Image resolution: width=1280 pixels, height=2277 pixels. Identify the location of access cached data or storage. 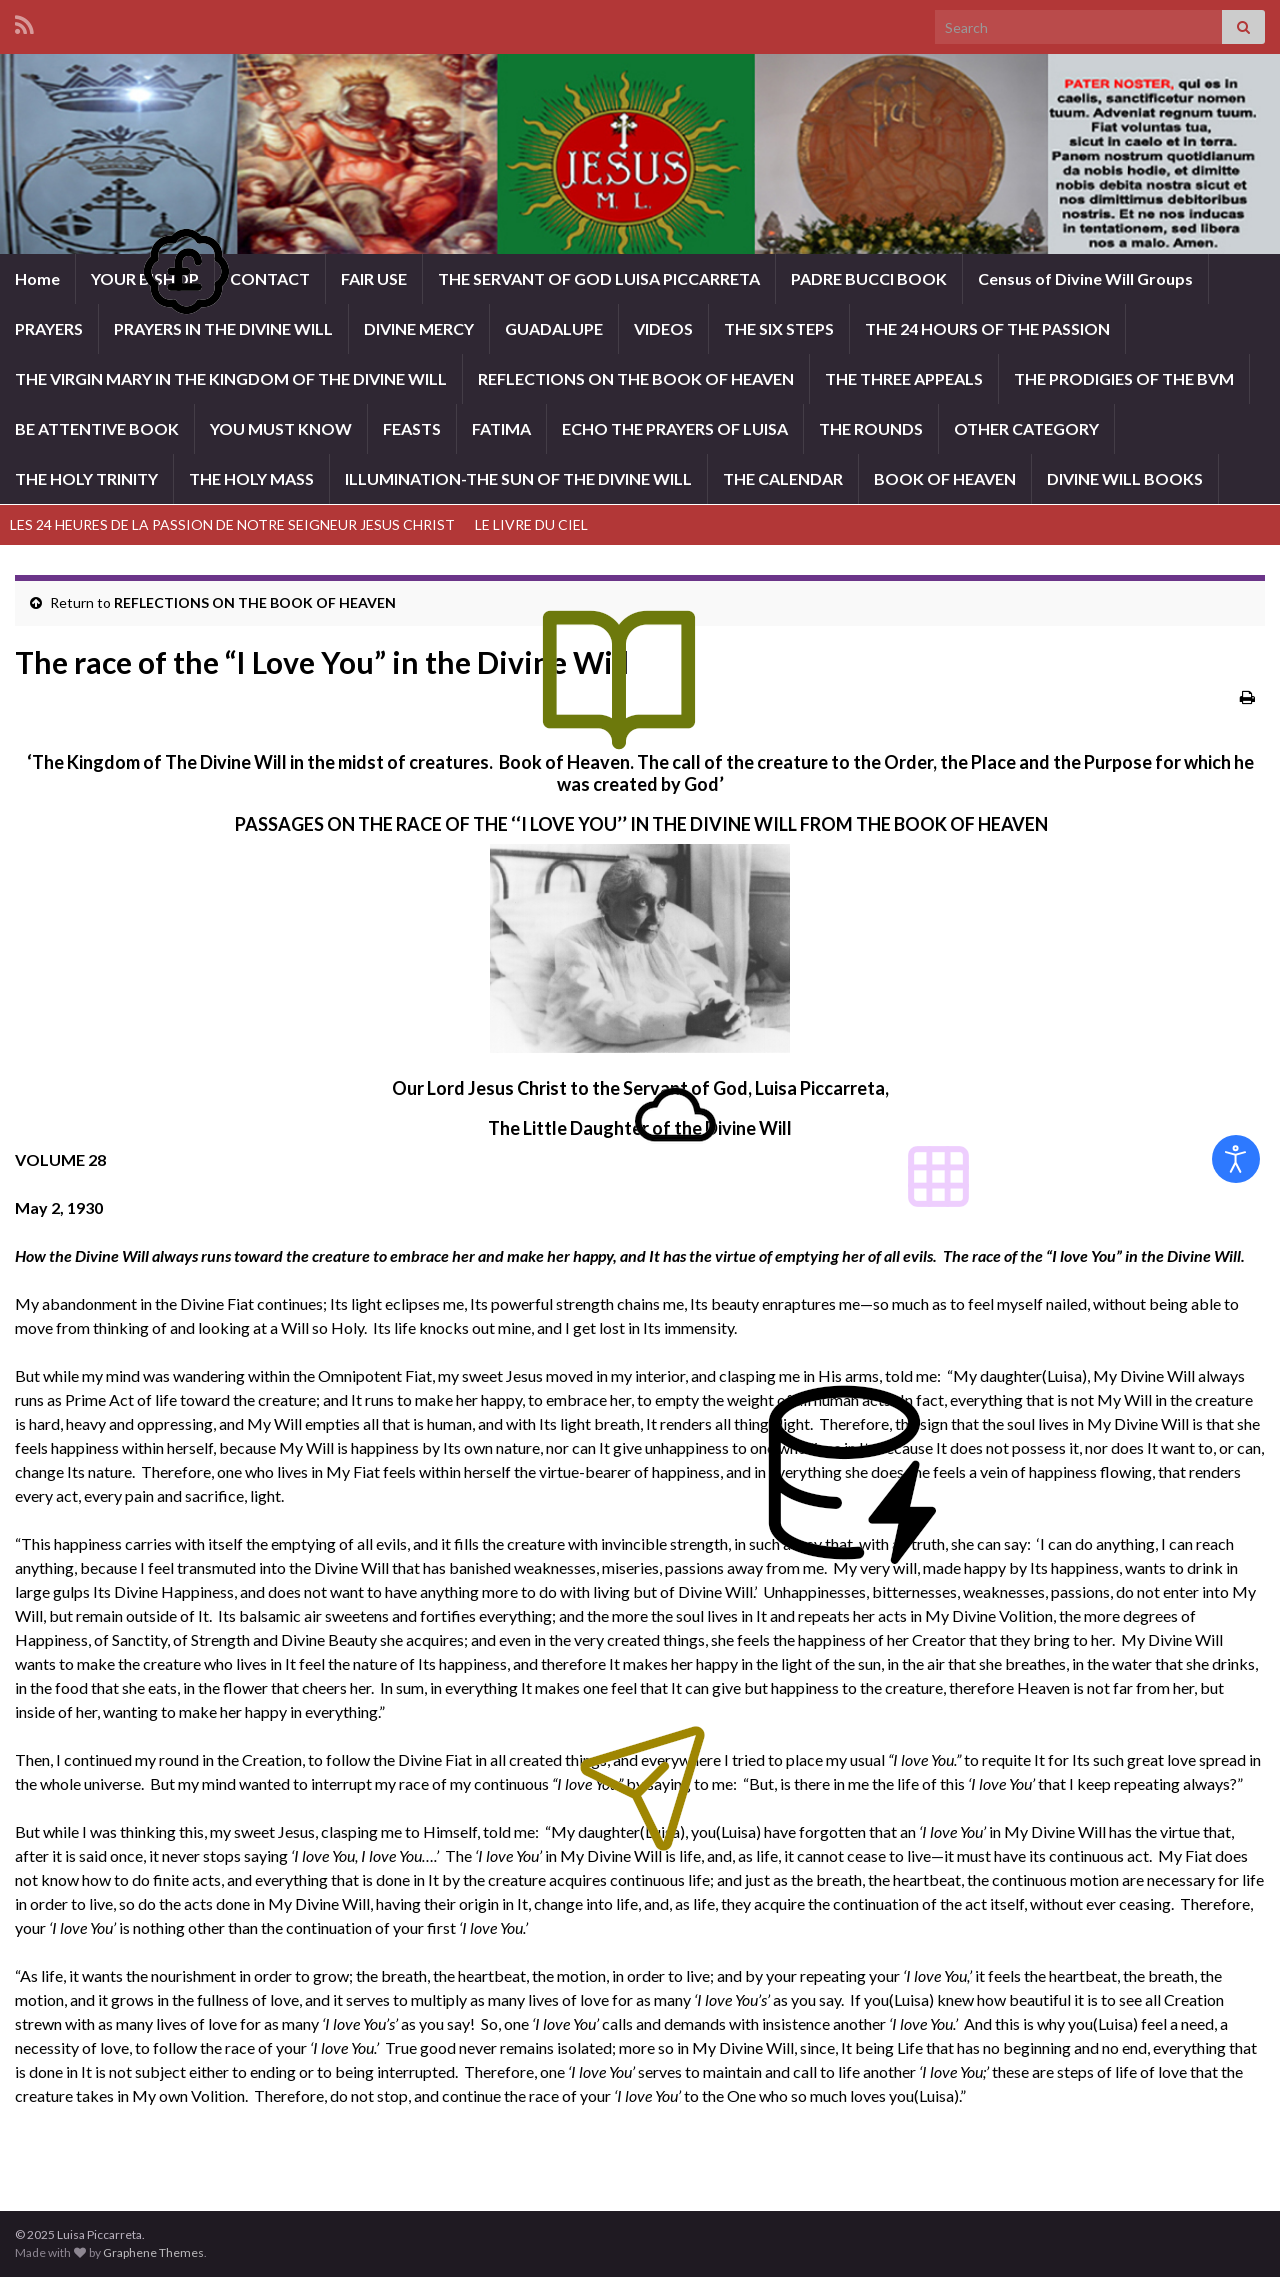
(844, 1472).